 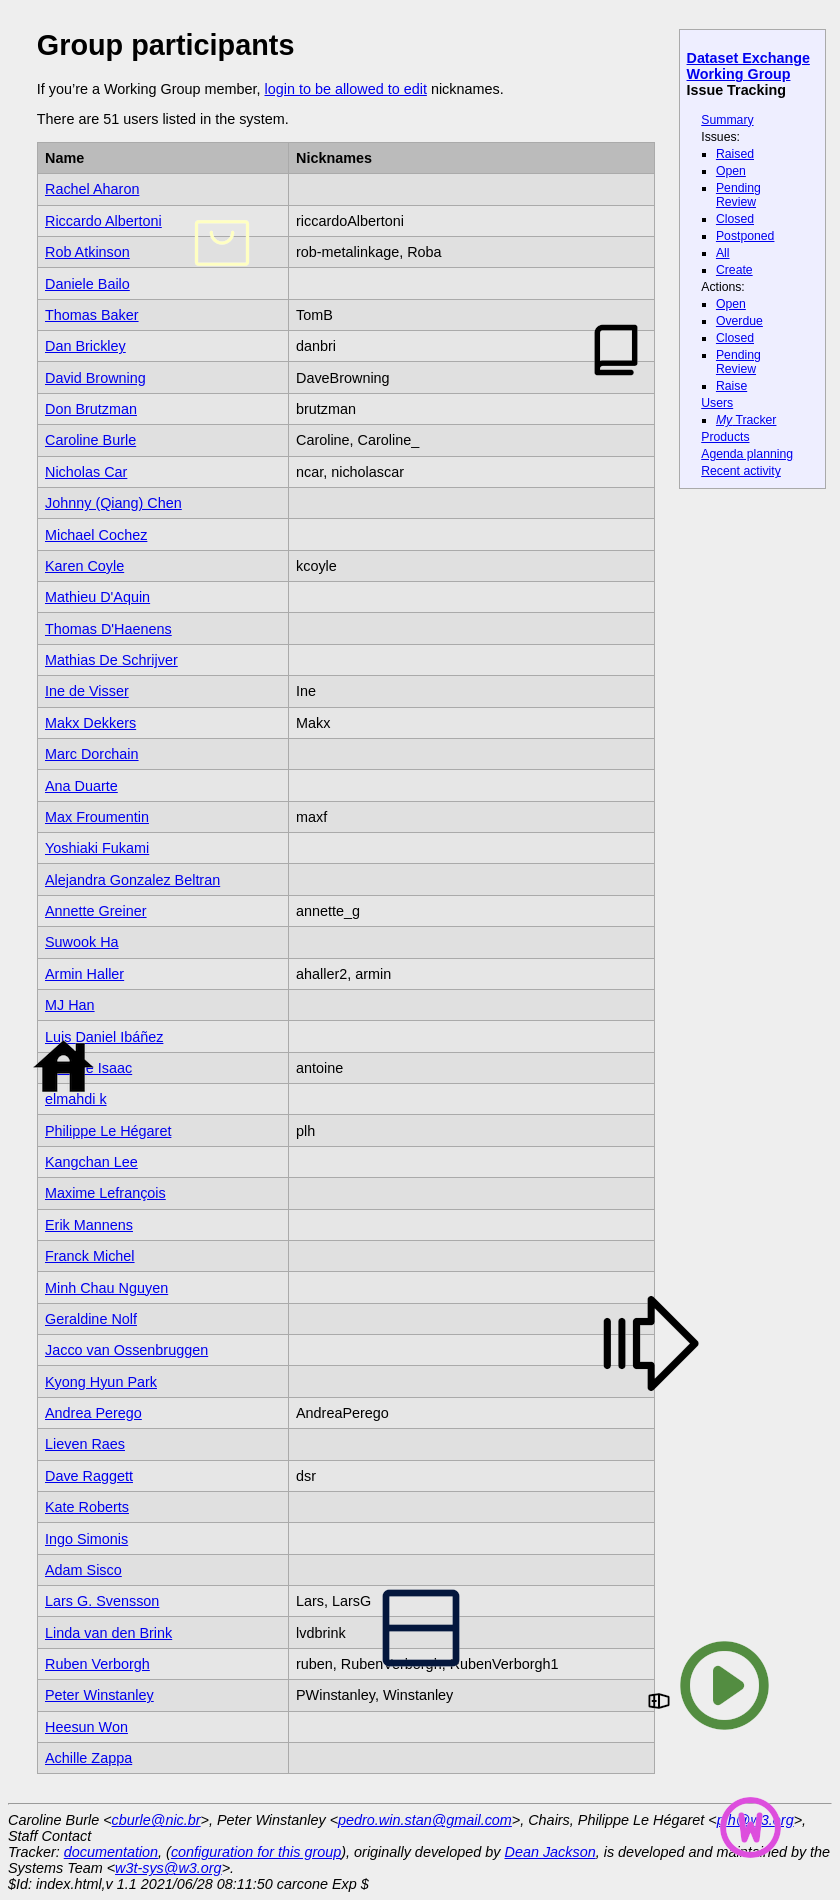 I want to click on skip forward or advance to next item, so click(x=647, y=1343).